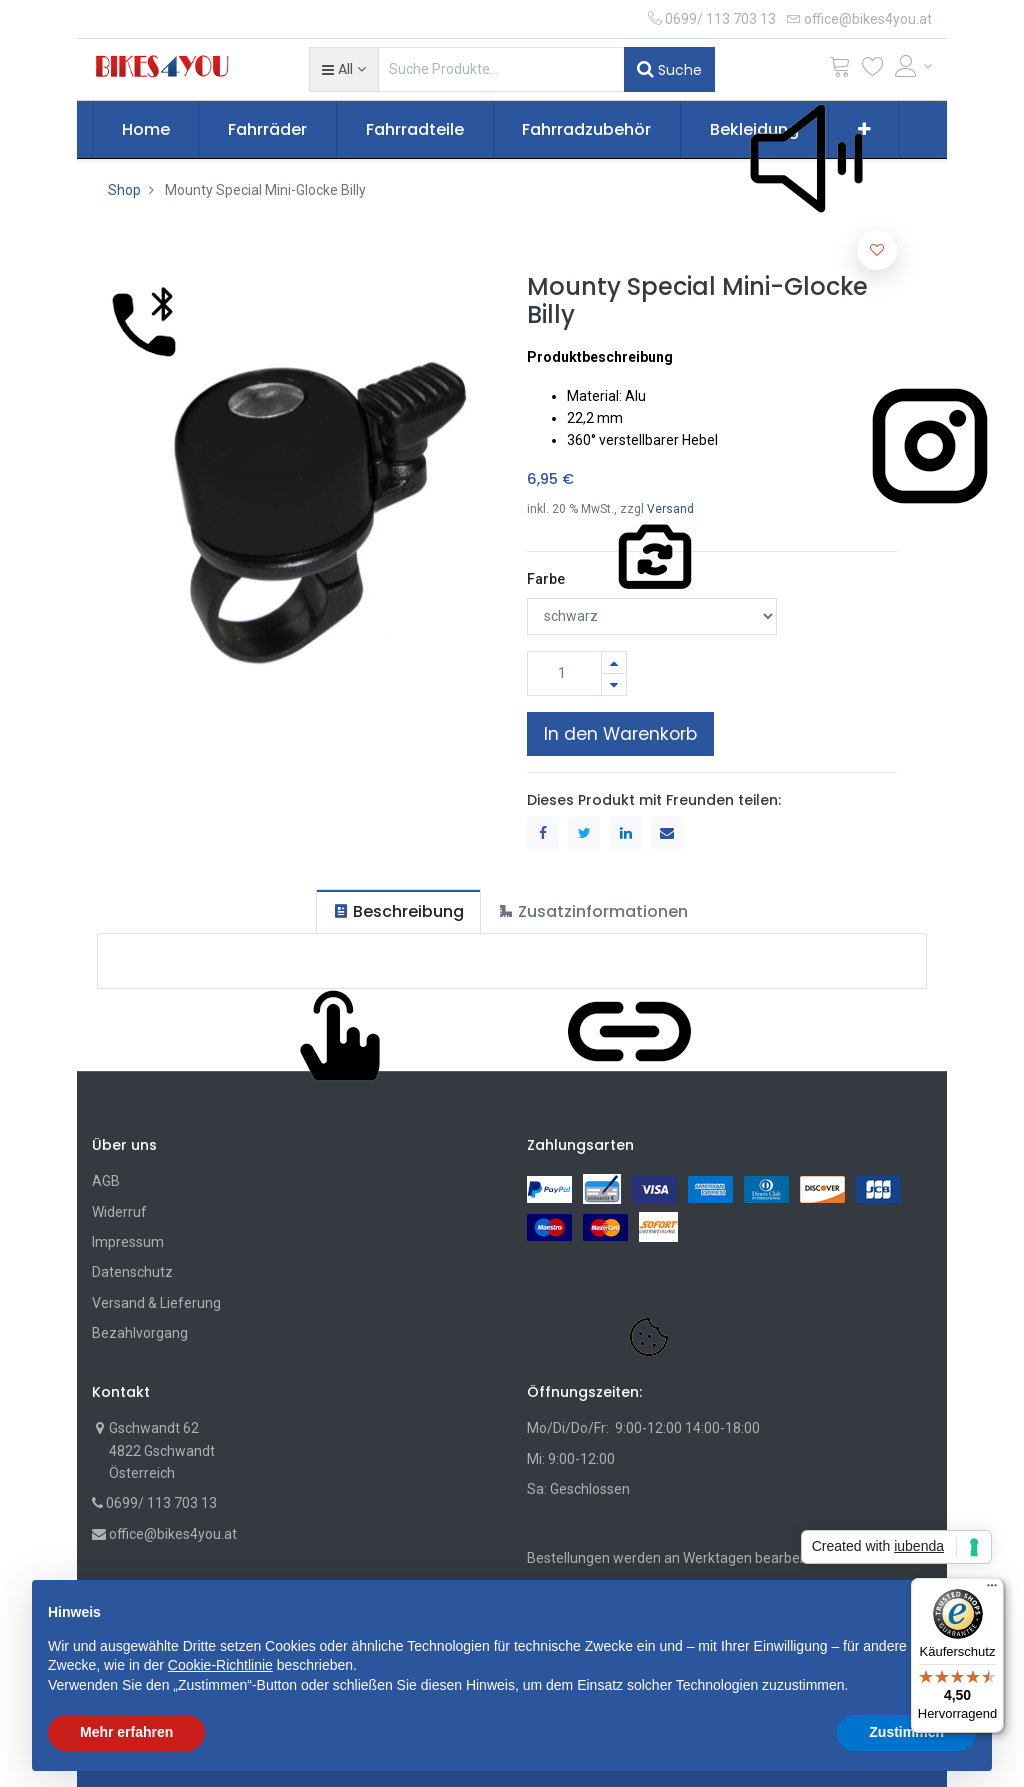 The height and width of the screenshot is (1787, 1024). What do you see at coordinates (930, 446) in the screenshot?
I see `open Instagram app` at bounding box center [930, 446].